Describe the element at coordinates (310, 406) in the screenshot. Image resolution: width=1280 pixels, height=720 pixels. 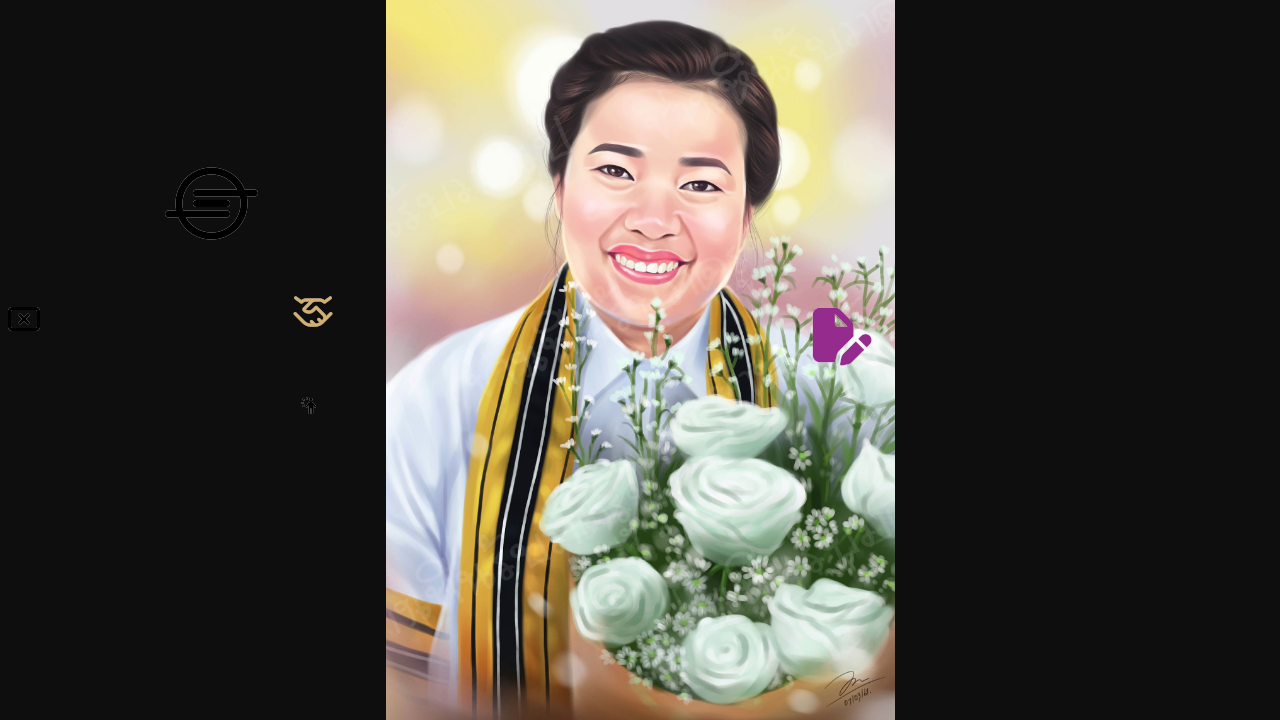
I see `indicates a person with high energy or activity` at that location.